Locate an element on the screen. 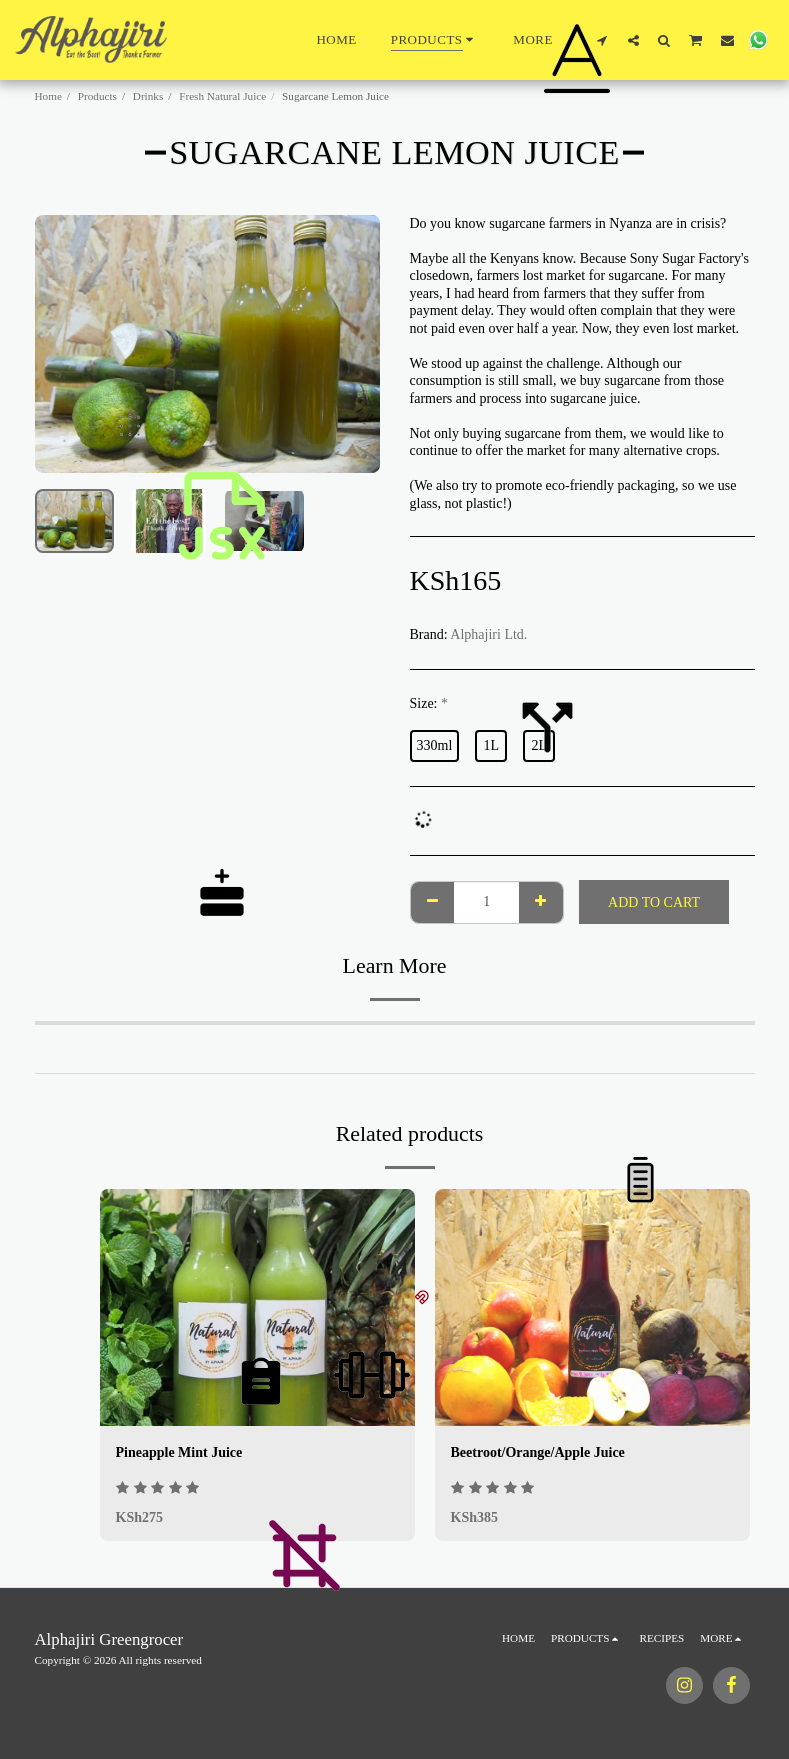 The height and width of the screenshot is (1759, 789). disable frame or crop boundaries is located at coordinates (304, 1555).